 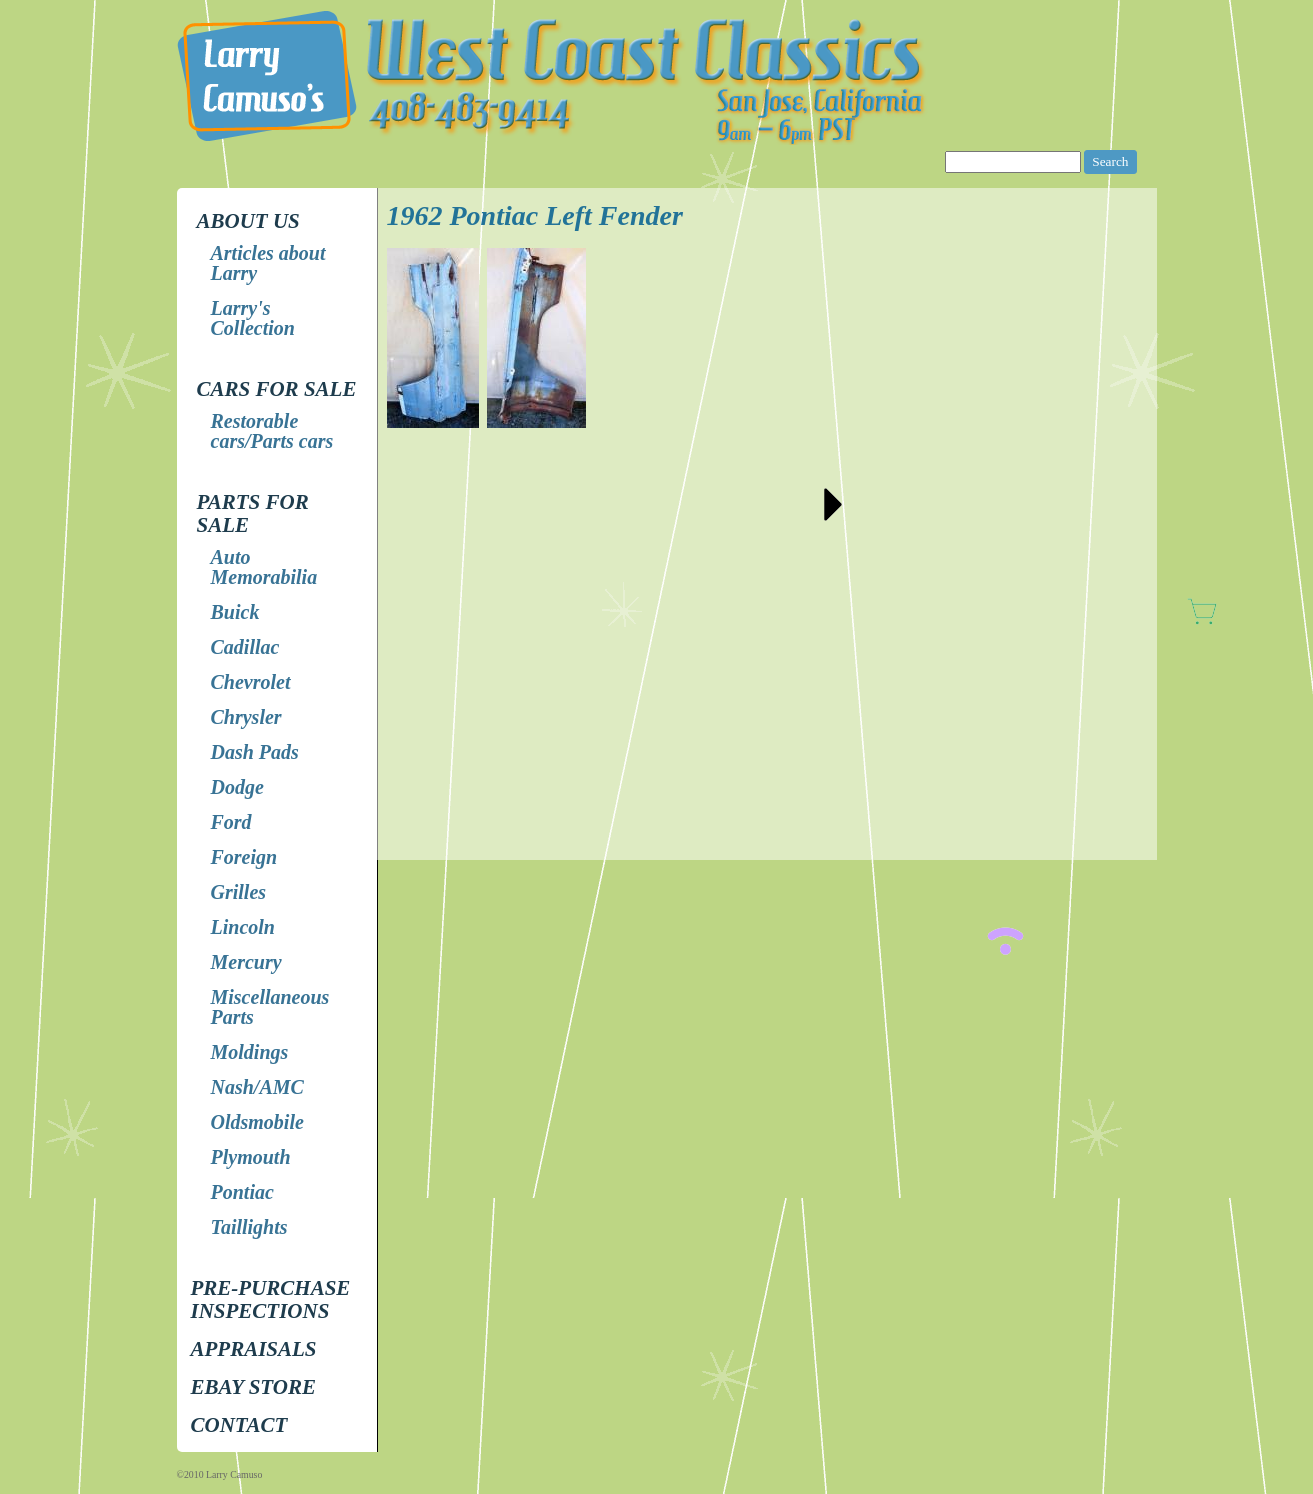 I want to click on indicates weak wifi signal strength, so click(x=1005, y=923).